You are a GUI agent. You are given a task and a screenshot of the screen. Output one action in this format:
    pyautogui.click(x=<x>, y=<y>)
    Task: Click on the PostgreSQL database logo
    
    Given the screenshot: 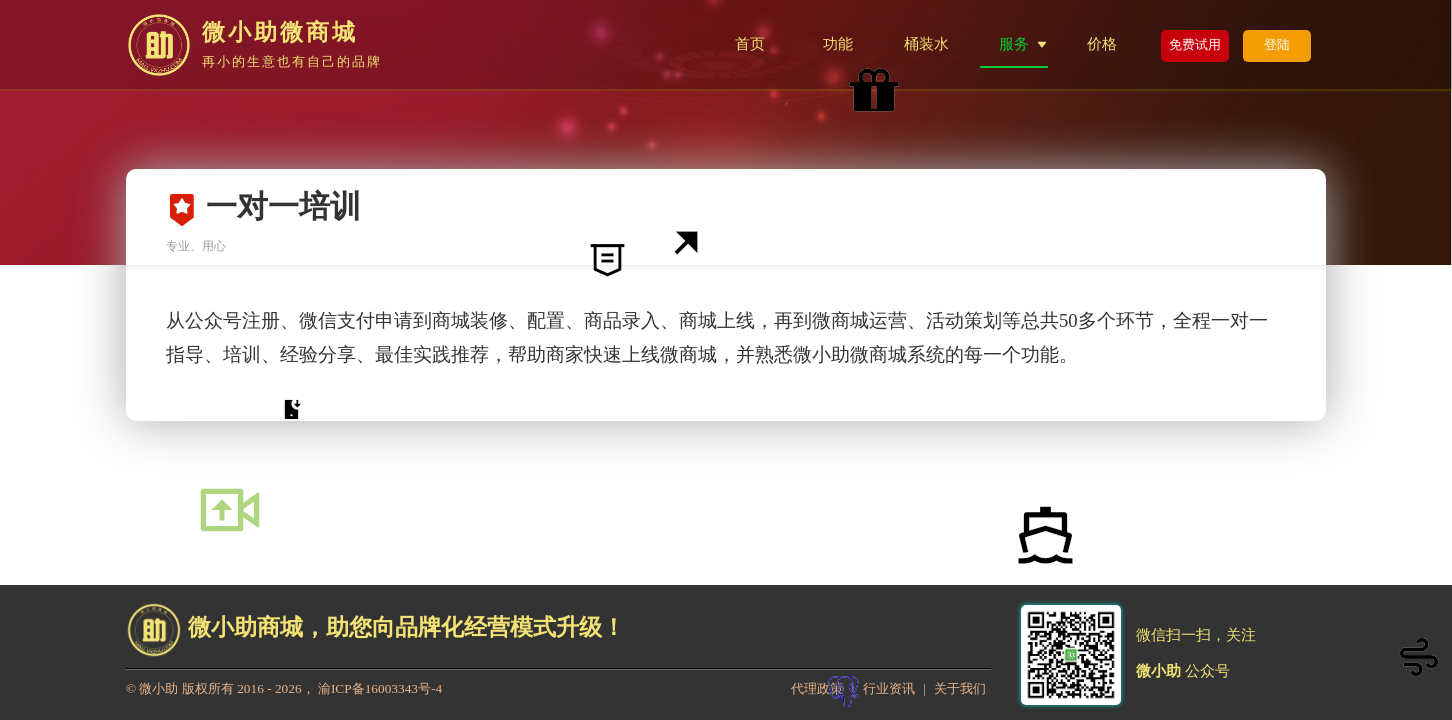 What is the action you would take?
    pyautogui.click(x=843, y=691)
    